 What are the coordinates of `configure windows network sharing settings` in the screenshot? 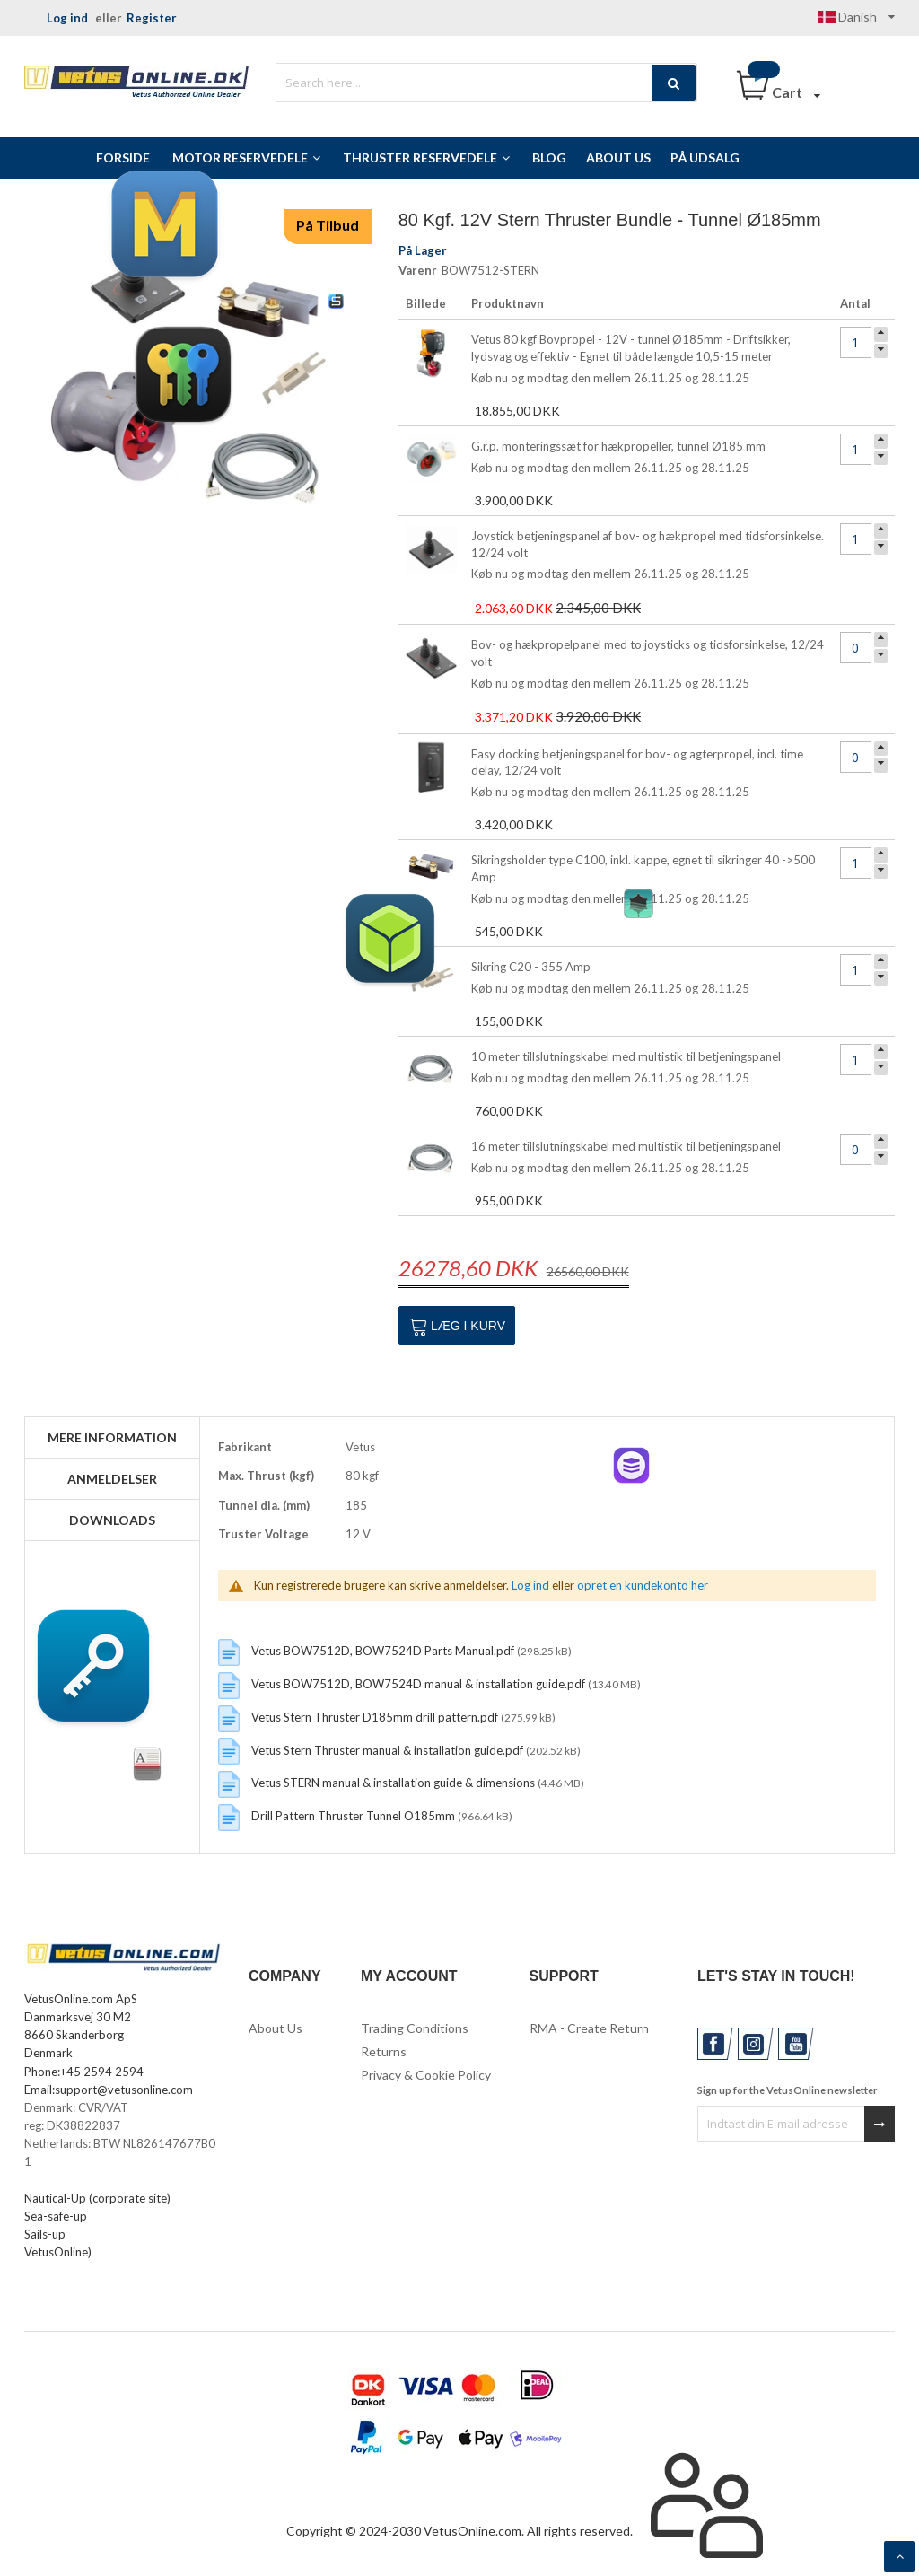 It's located at (336, 301).